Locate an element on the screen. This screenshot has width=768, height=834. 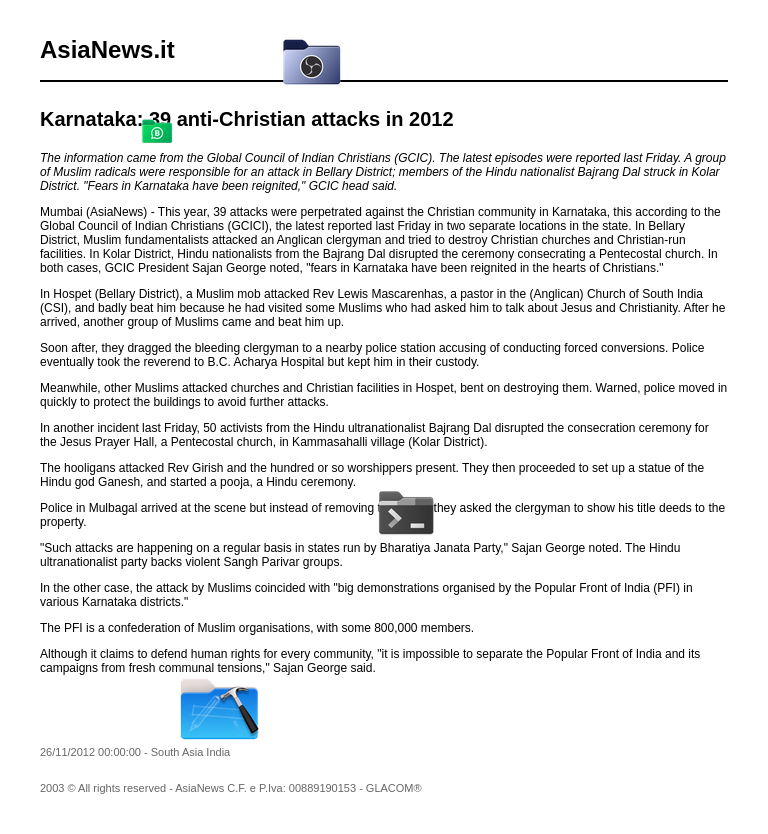
open xcode projects folder is located at coordinates (219, 711).